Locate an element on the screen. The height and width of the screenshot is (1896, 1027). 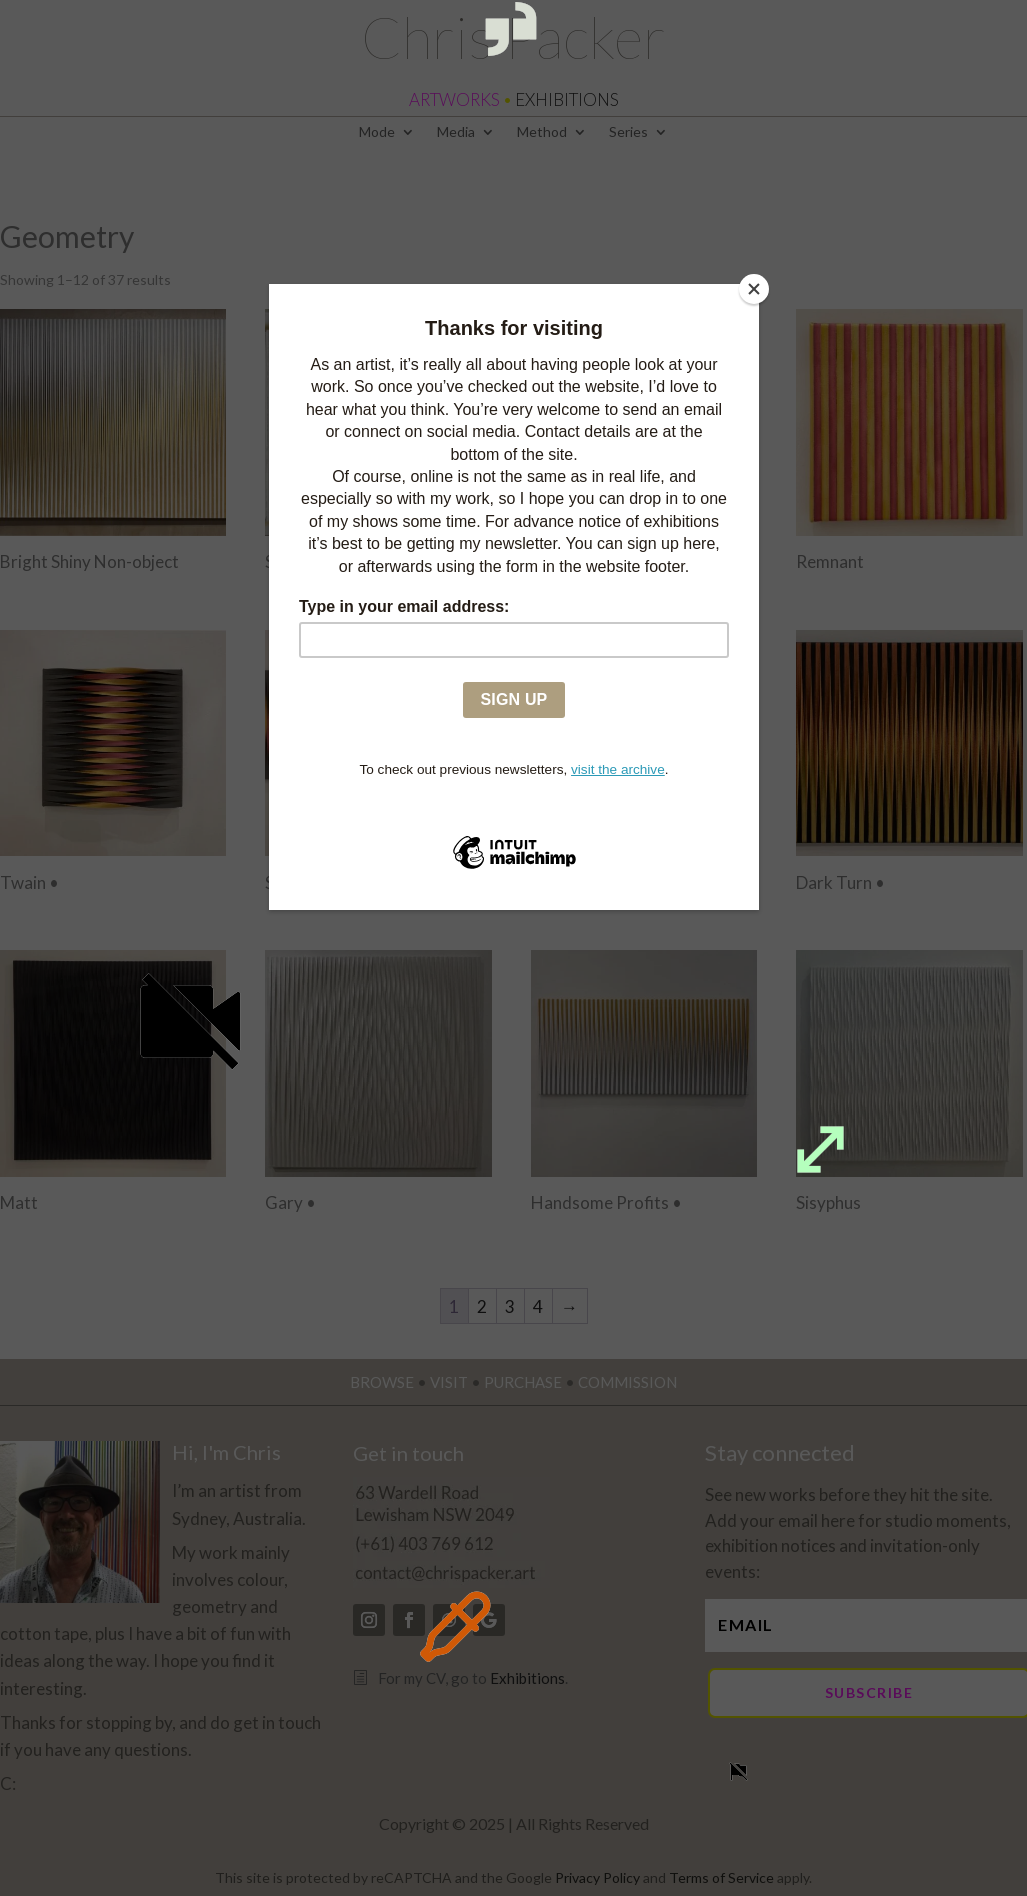
visit glassdoor website is located at coordinates (511, 29).